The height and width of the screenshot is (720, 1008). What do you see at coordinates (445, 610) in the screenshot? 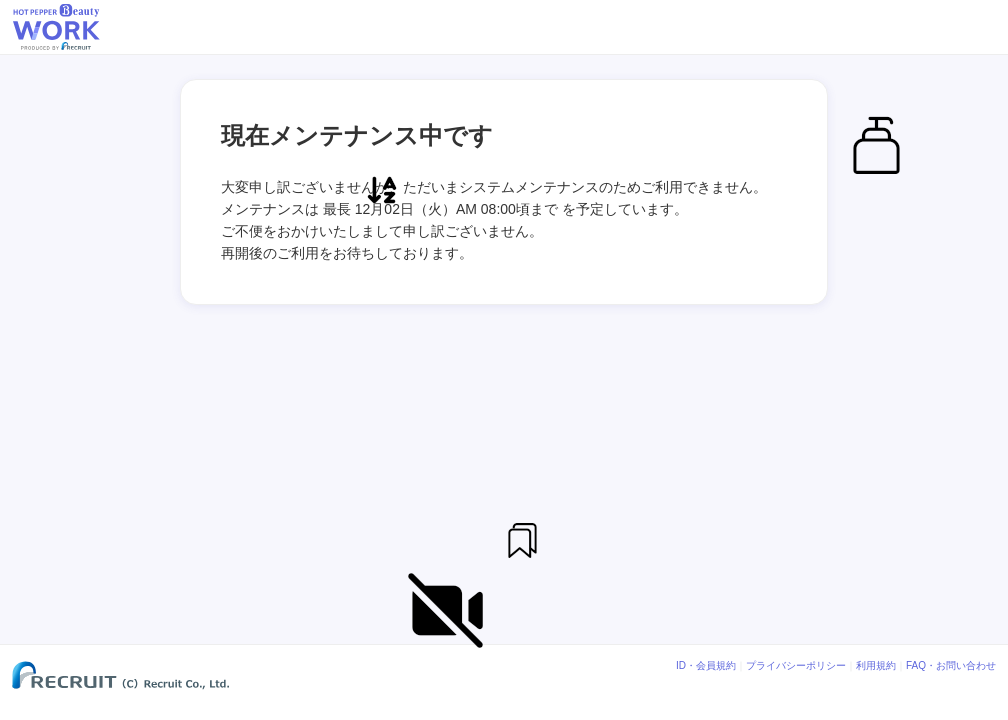
I see `turn off camera or disable video` at bounding box center [445, 610].